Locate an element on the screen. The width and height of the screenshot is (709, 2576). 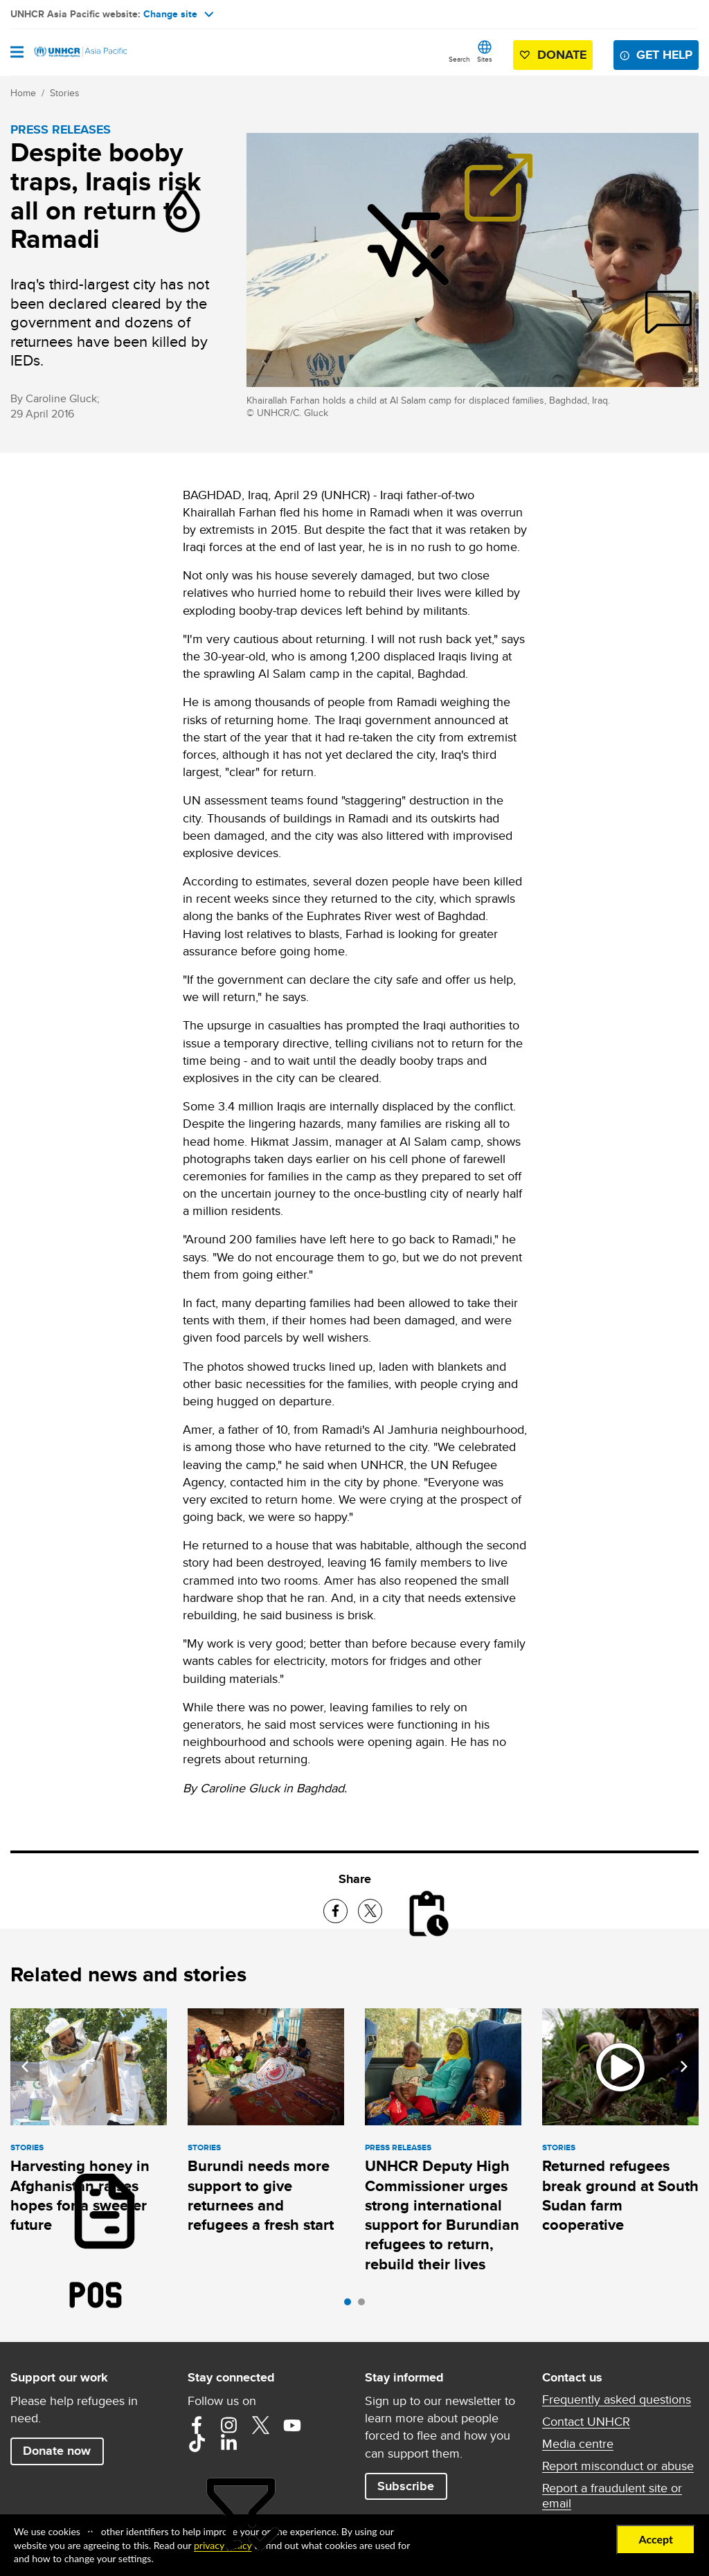
filter applied successfully is located at coordinates (241, 2512).